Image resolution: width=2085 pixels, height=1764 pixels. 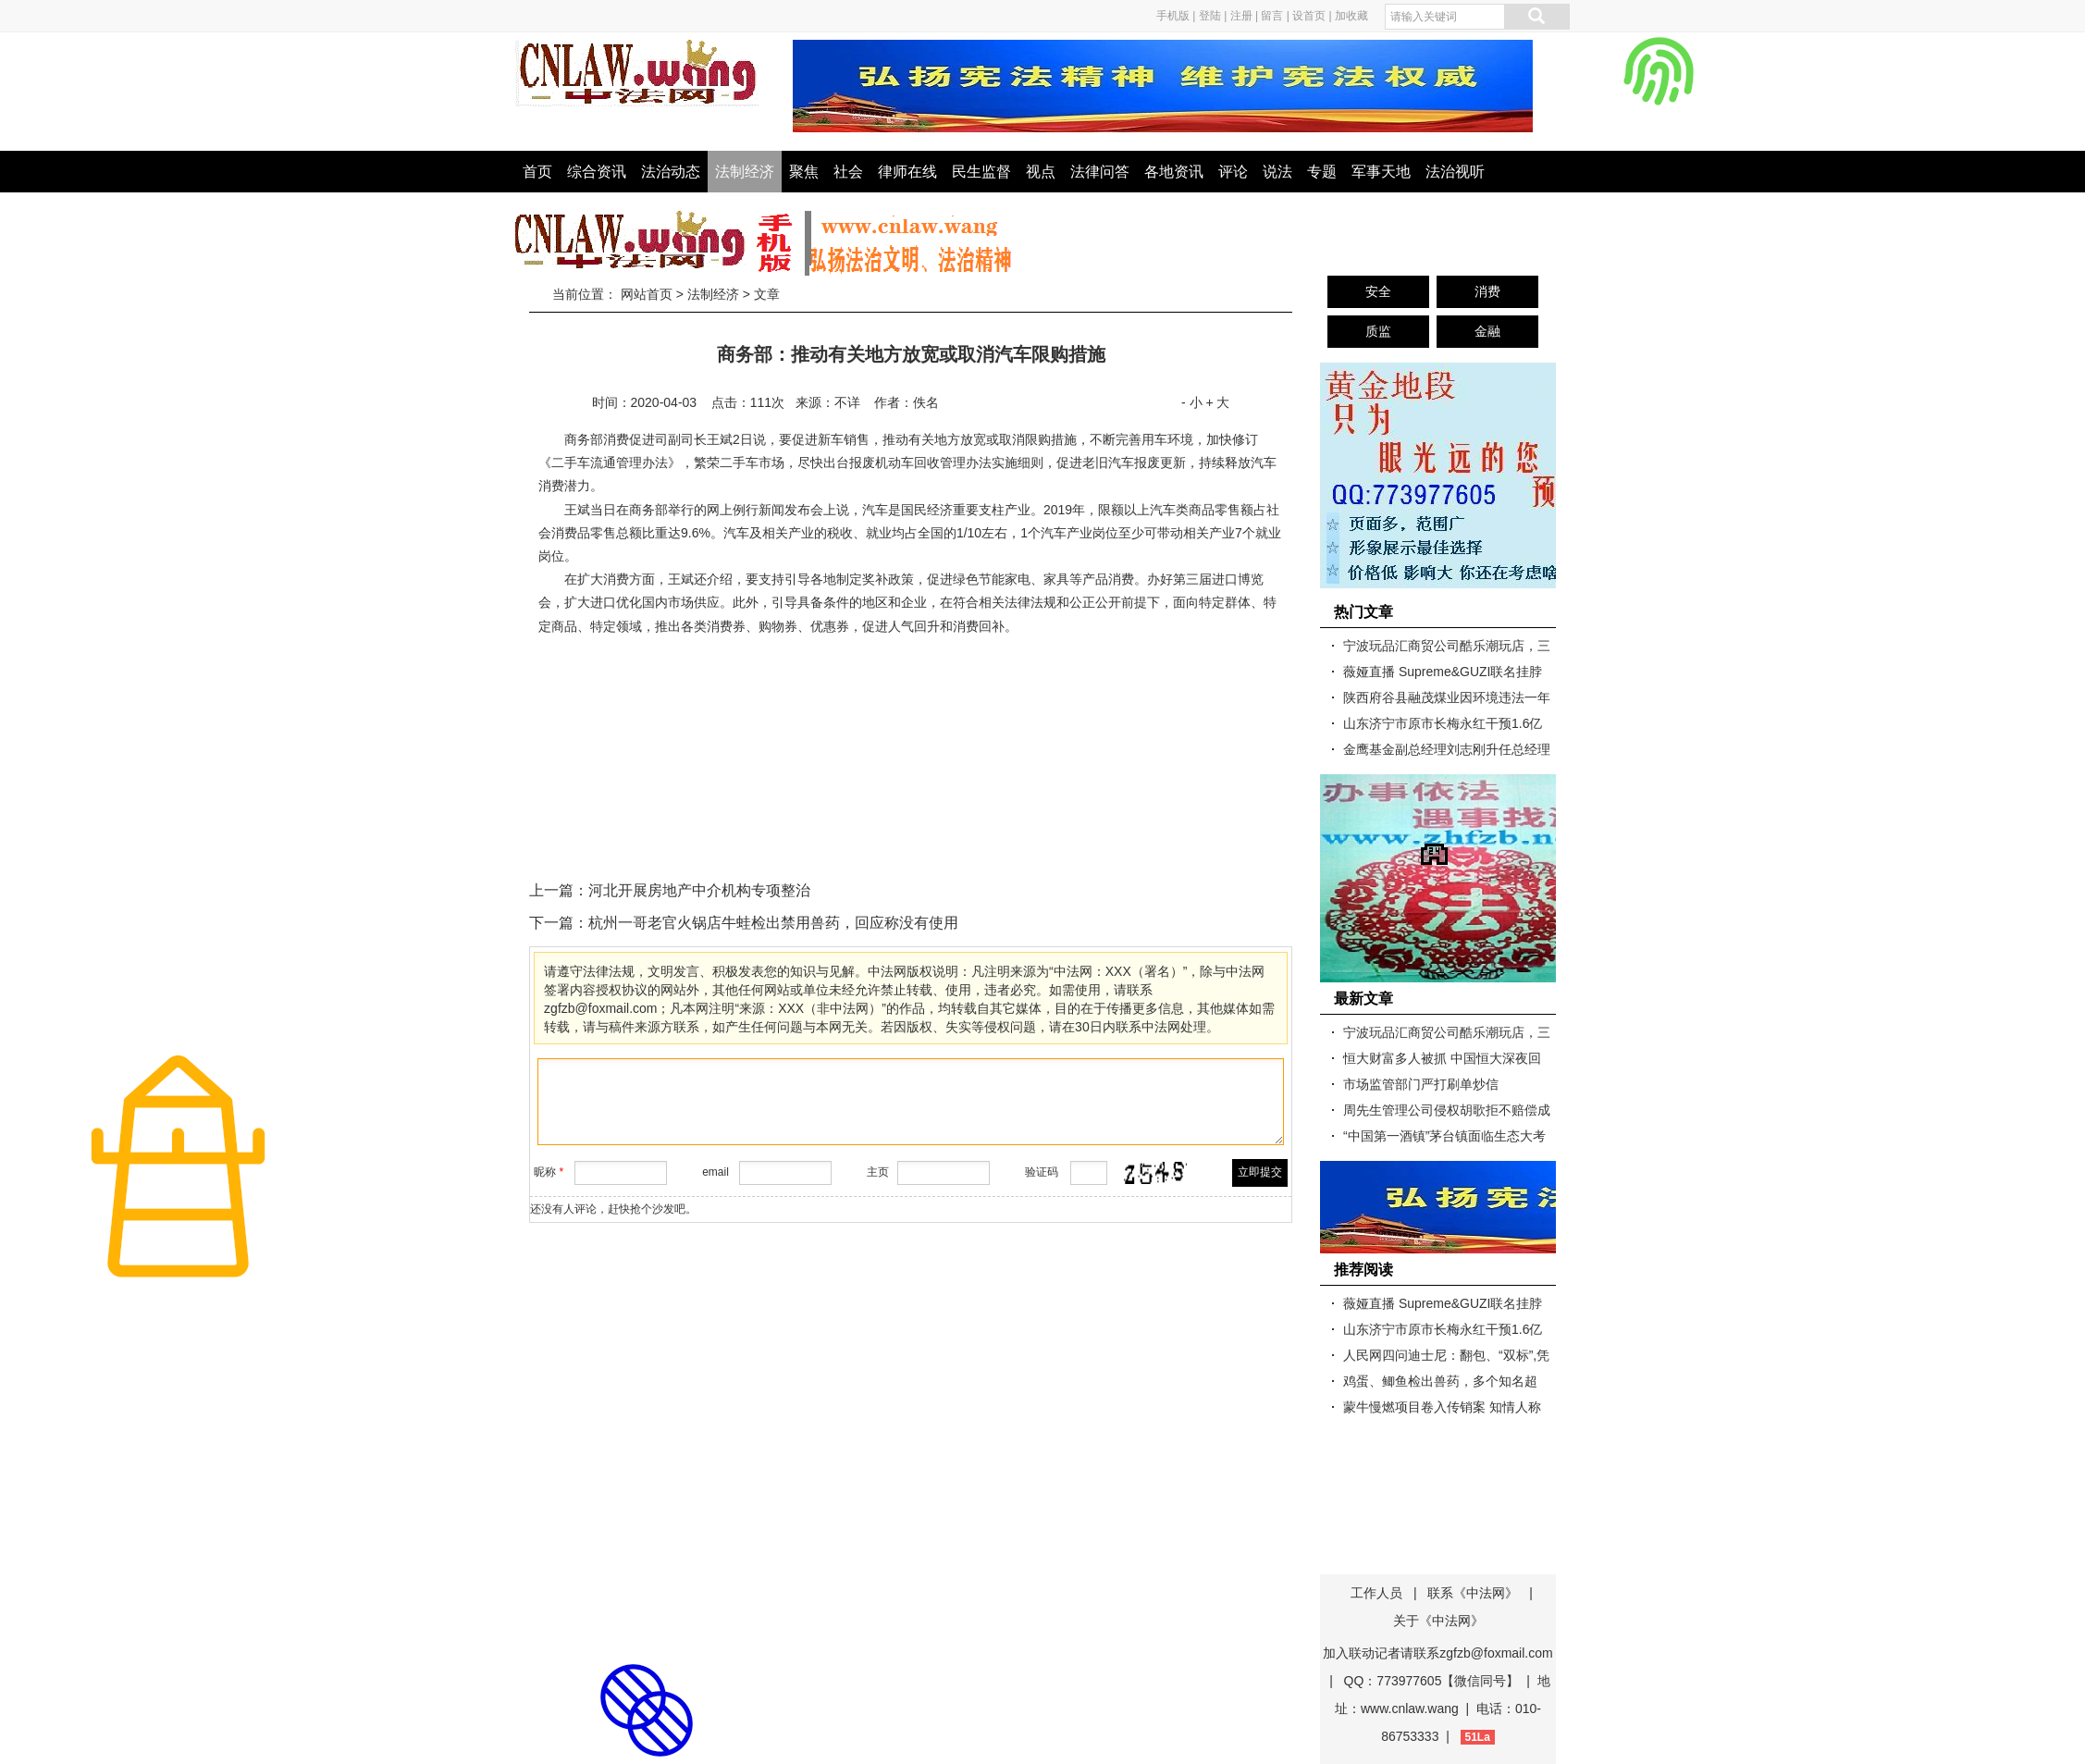 I want to click on authenticate with biometric fingerprint, so click(x=1659, y=71).